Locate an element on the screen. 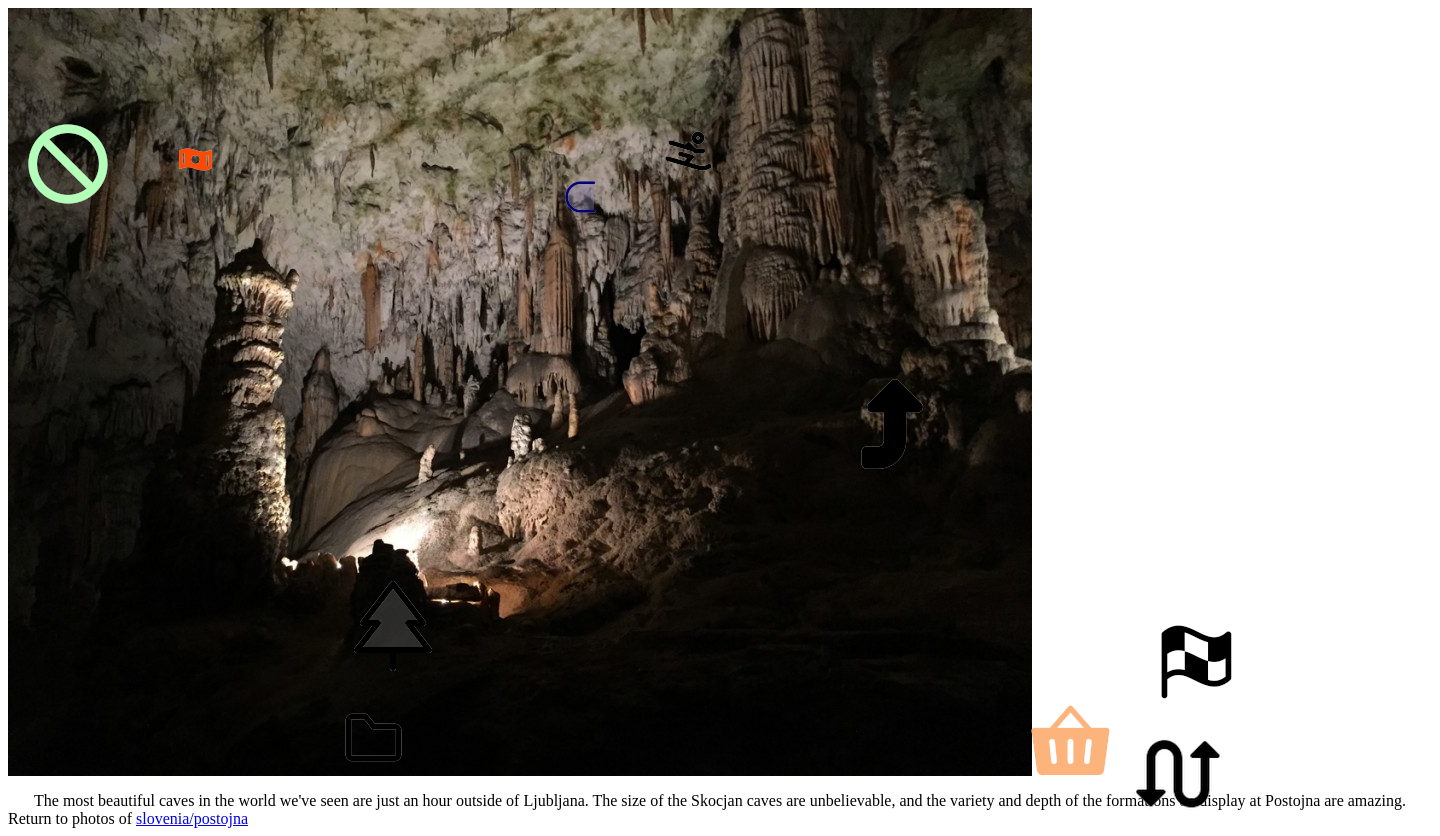 This screenshot has height=836, width=1440. represents nature or environmental features is located at coordinates (393, 626).